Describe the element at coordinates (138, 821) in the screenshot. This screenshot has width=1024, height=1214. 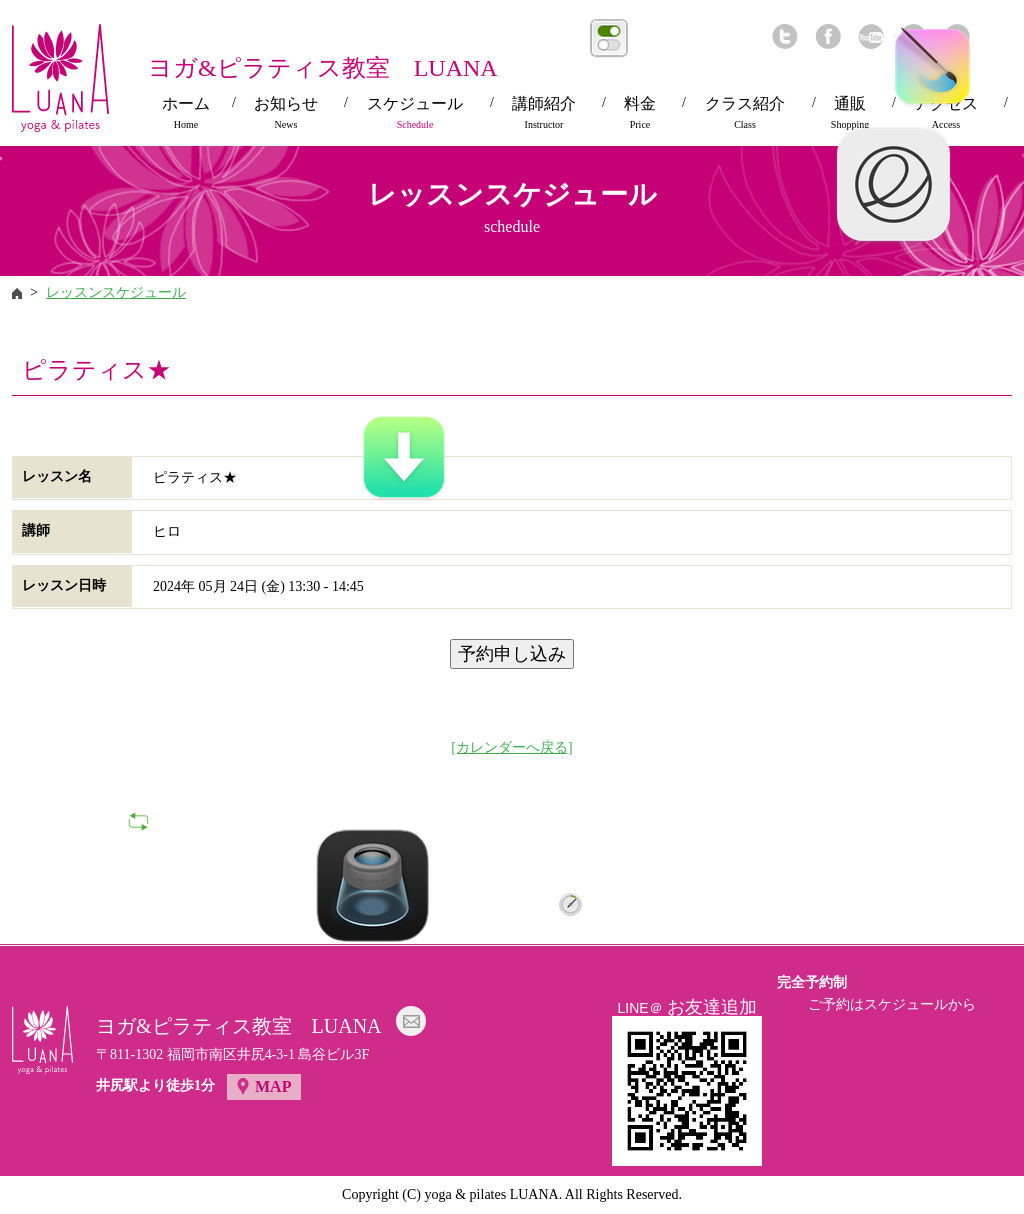
I see `sync or refresh email messages` at that location.